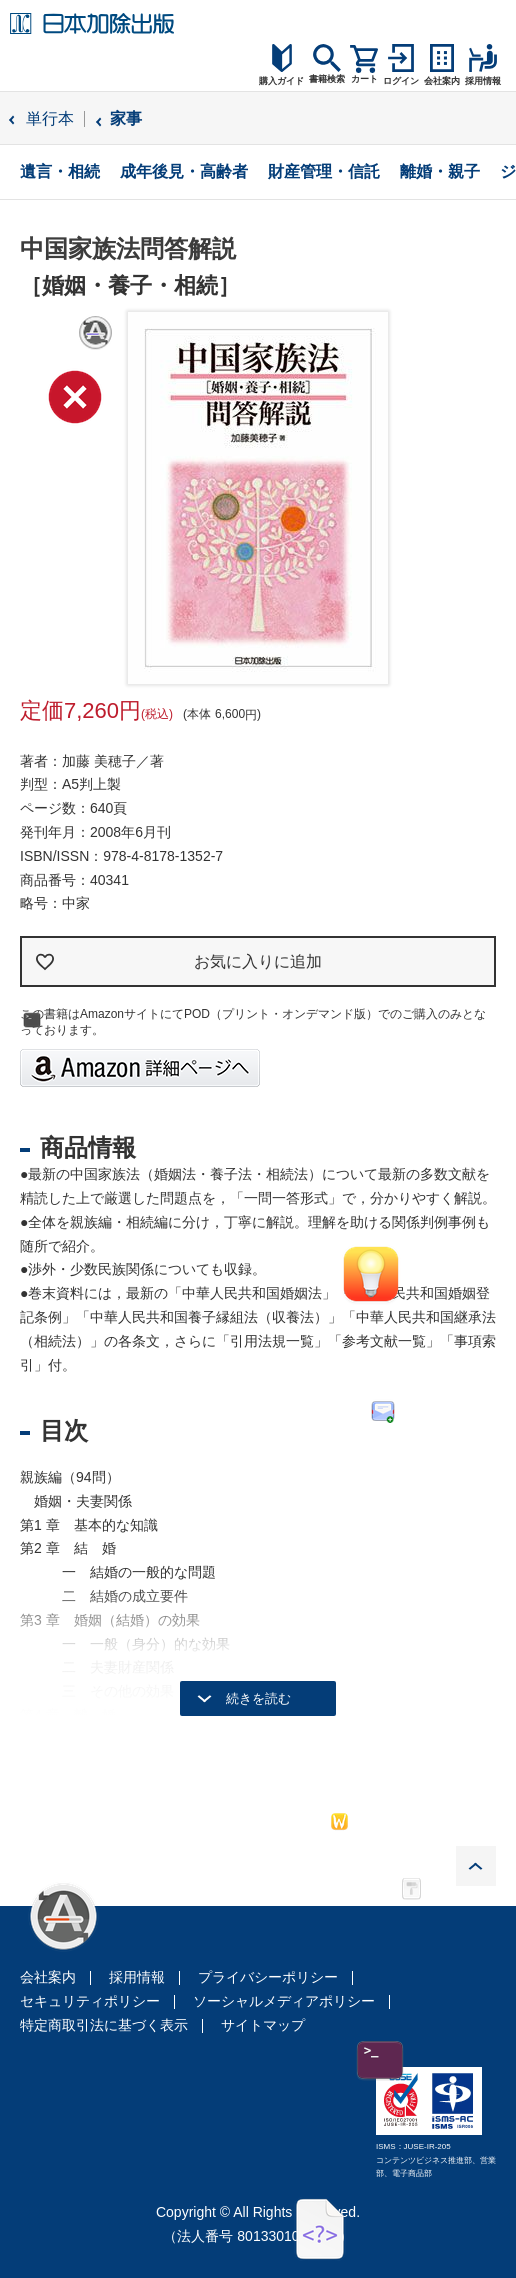 This screenshot has width=516, height=2278. Describe the element at coordinates (32, 1020) in the screenshot. I see `open the terminal application` at that location.